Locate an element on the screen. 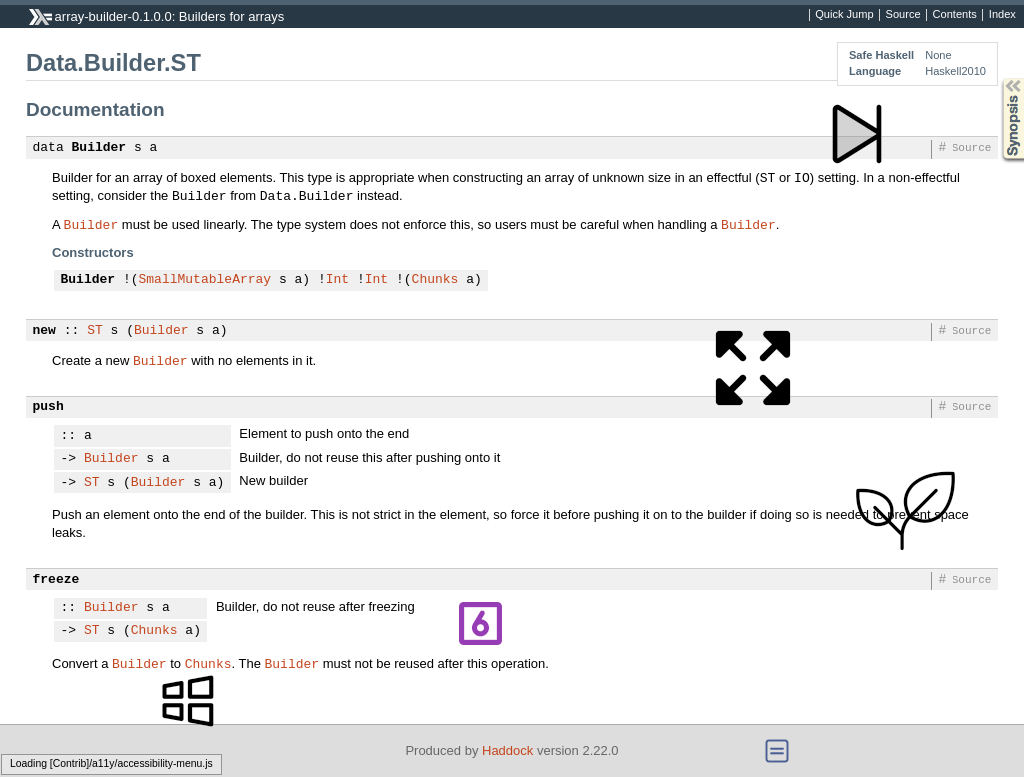 The width and height of the screenshot is (1024, 777). indicates equality or comparison function is located at coordinates (777, 751).